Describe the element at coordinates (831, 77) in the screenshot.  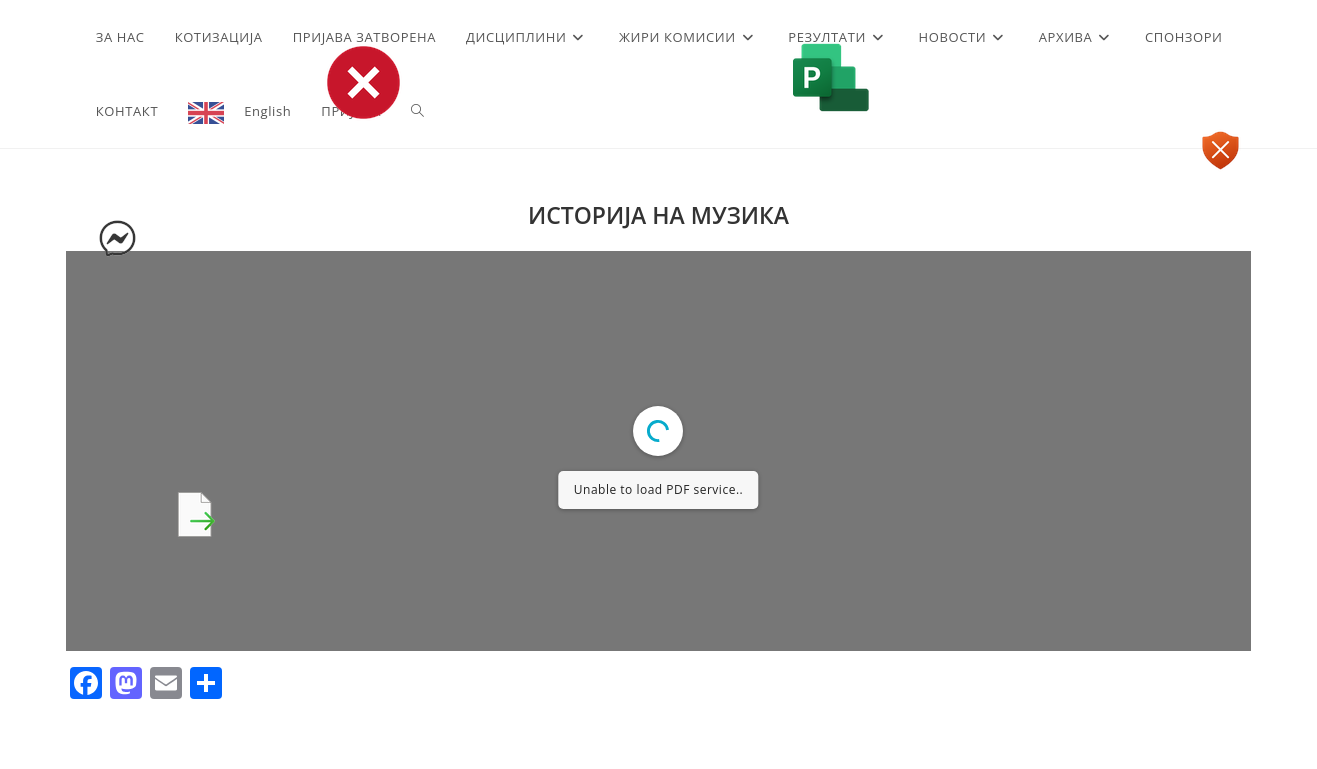
I see `open Microsoft Project application` at that location.